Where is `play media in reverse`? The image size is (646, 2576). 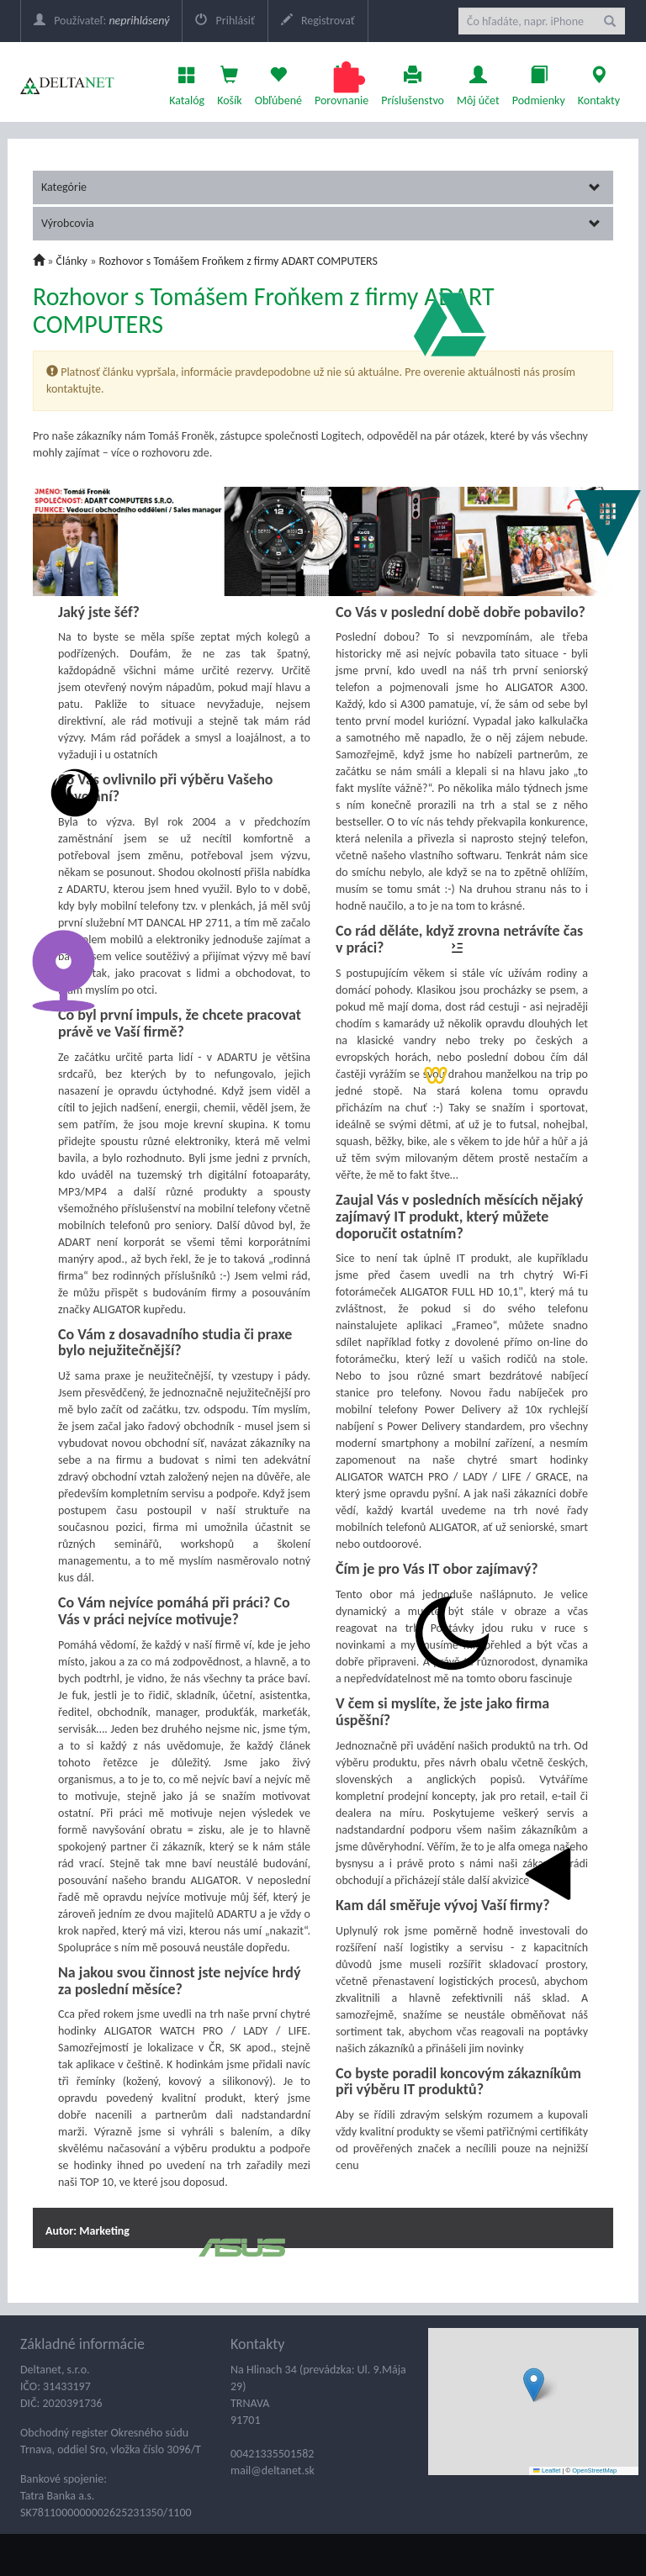 play media in reverse is located at coordinates (551, 1874).